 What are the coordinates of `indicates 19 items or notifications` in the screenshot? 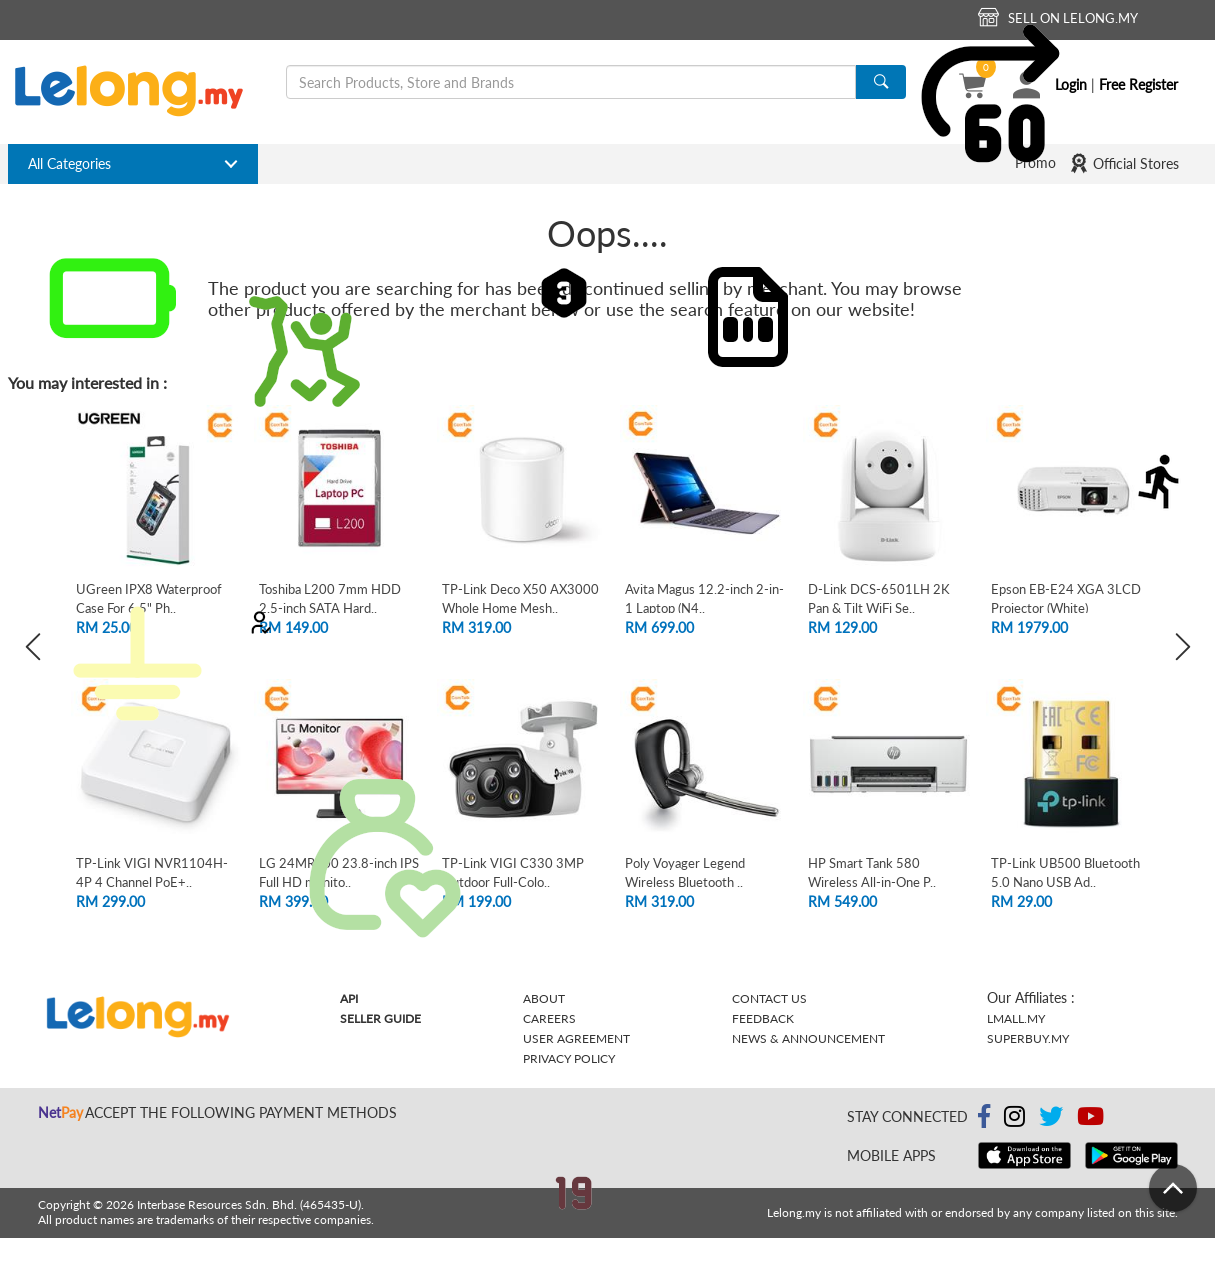 It's located at (572, 1193).